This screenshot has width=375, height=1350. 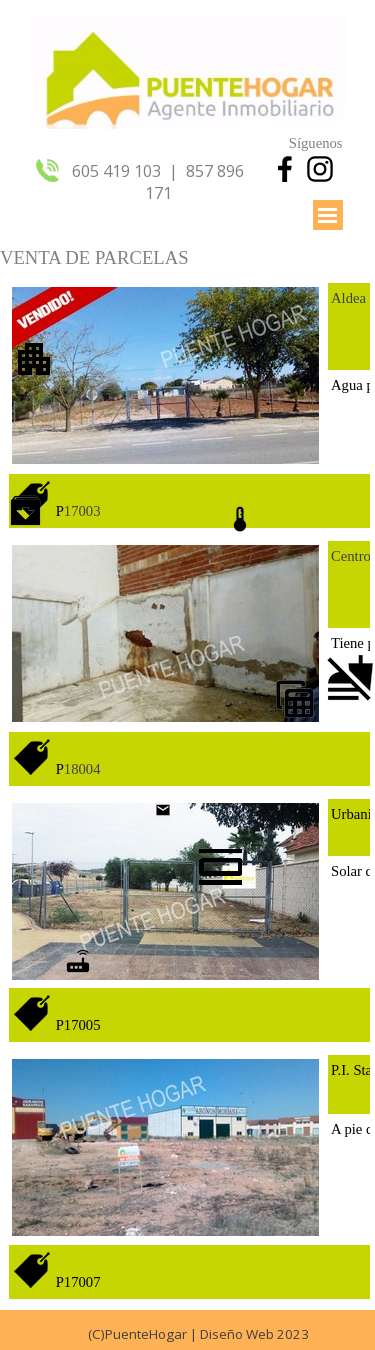 What do you see at coordinates (163, 810) in the screenshot?
I see `open your email inbox` at bounding box center [163, 810].